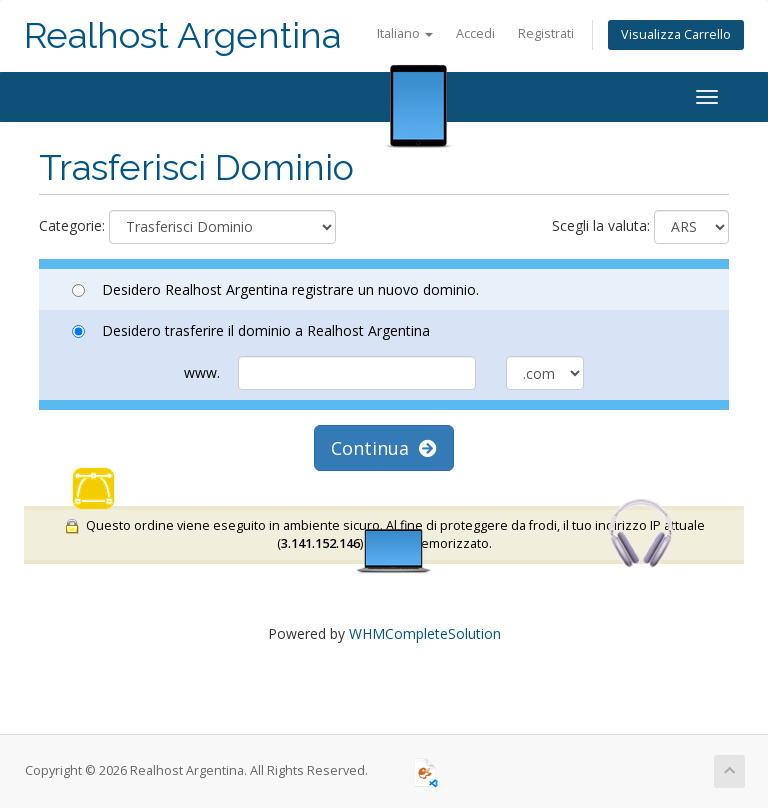 The height and width of the screenshot is (808, 768). Describe the element at coordinates (418, 106) in the screenshot. I see `iPad device with cellular connectivity` at that location.